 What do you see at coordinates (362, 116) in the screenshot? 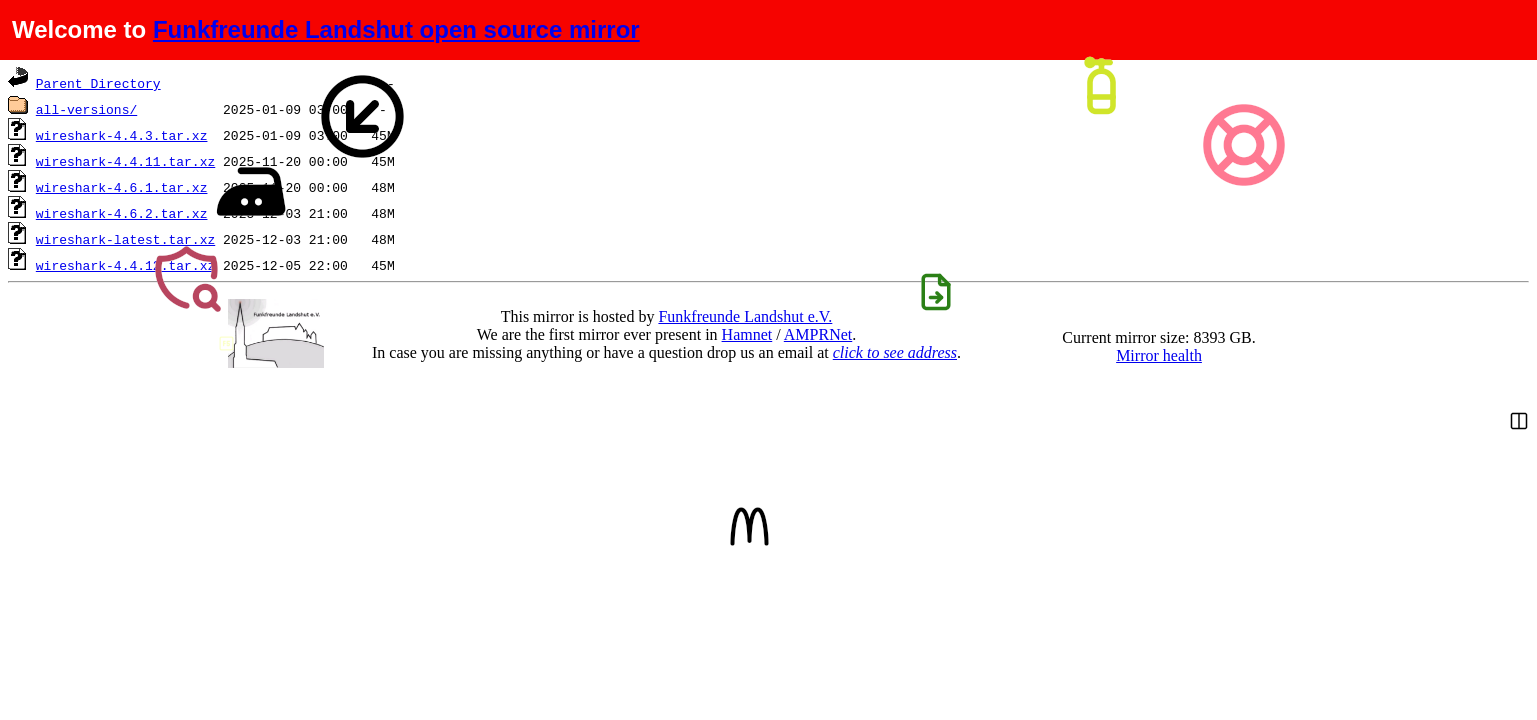
I see `navigate to previous content or go back` at bounding box center [362, 116].